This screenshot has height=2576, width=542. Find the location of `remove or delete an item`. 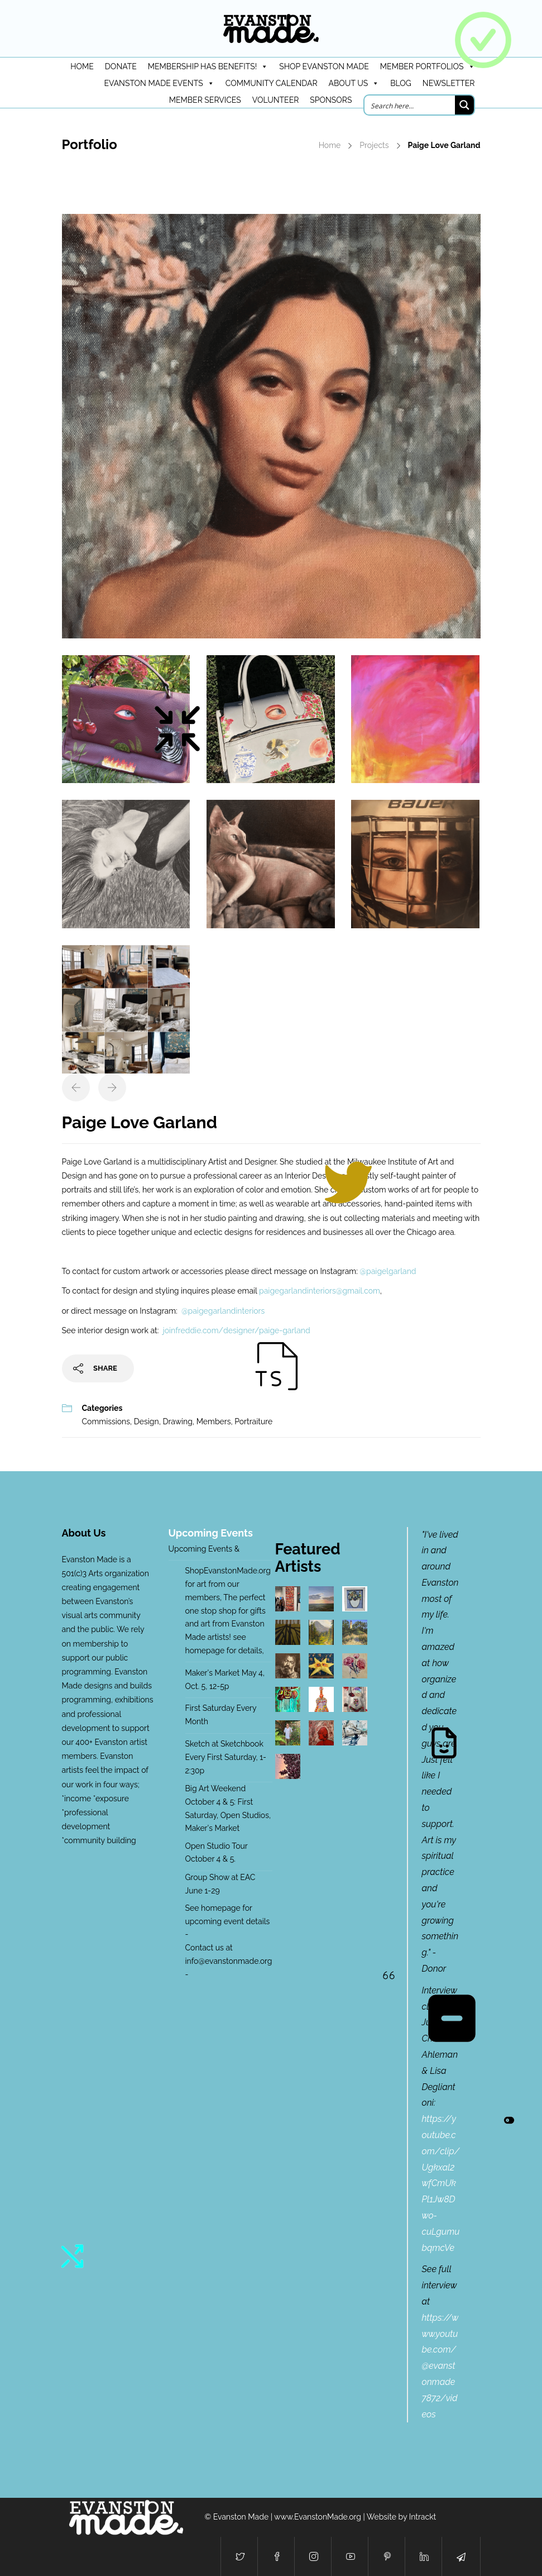

remove or delete an item is located at coordinates (452, 2018).